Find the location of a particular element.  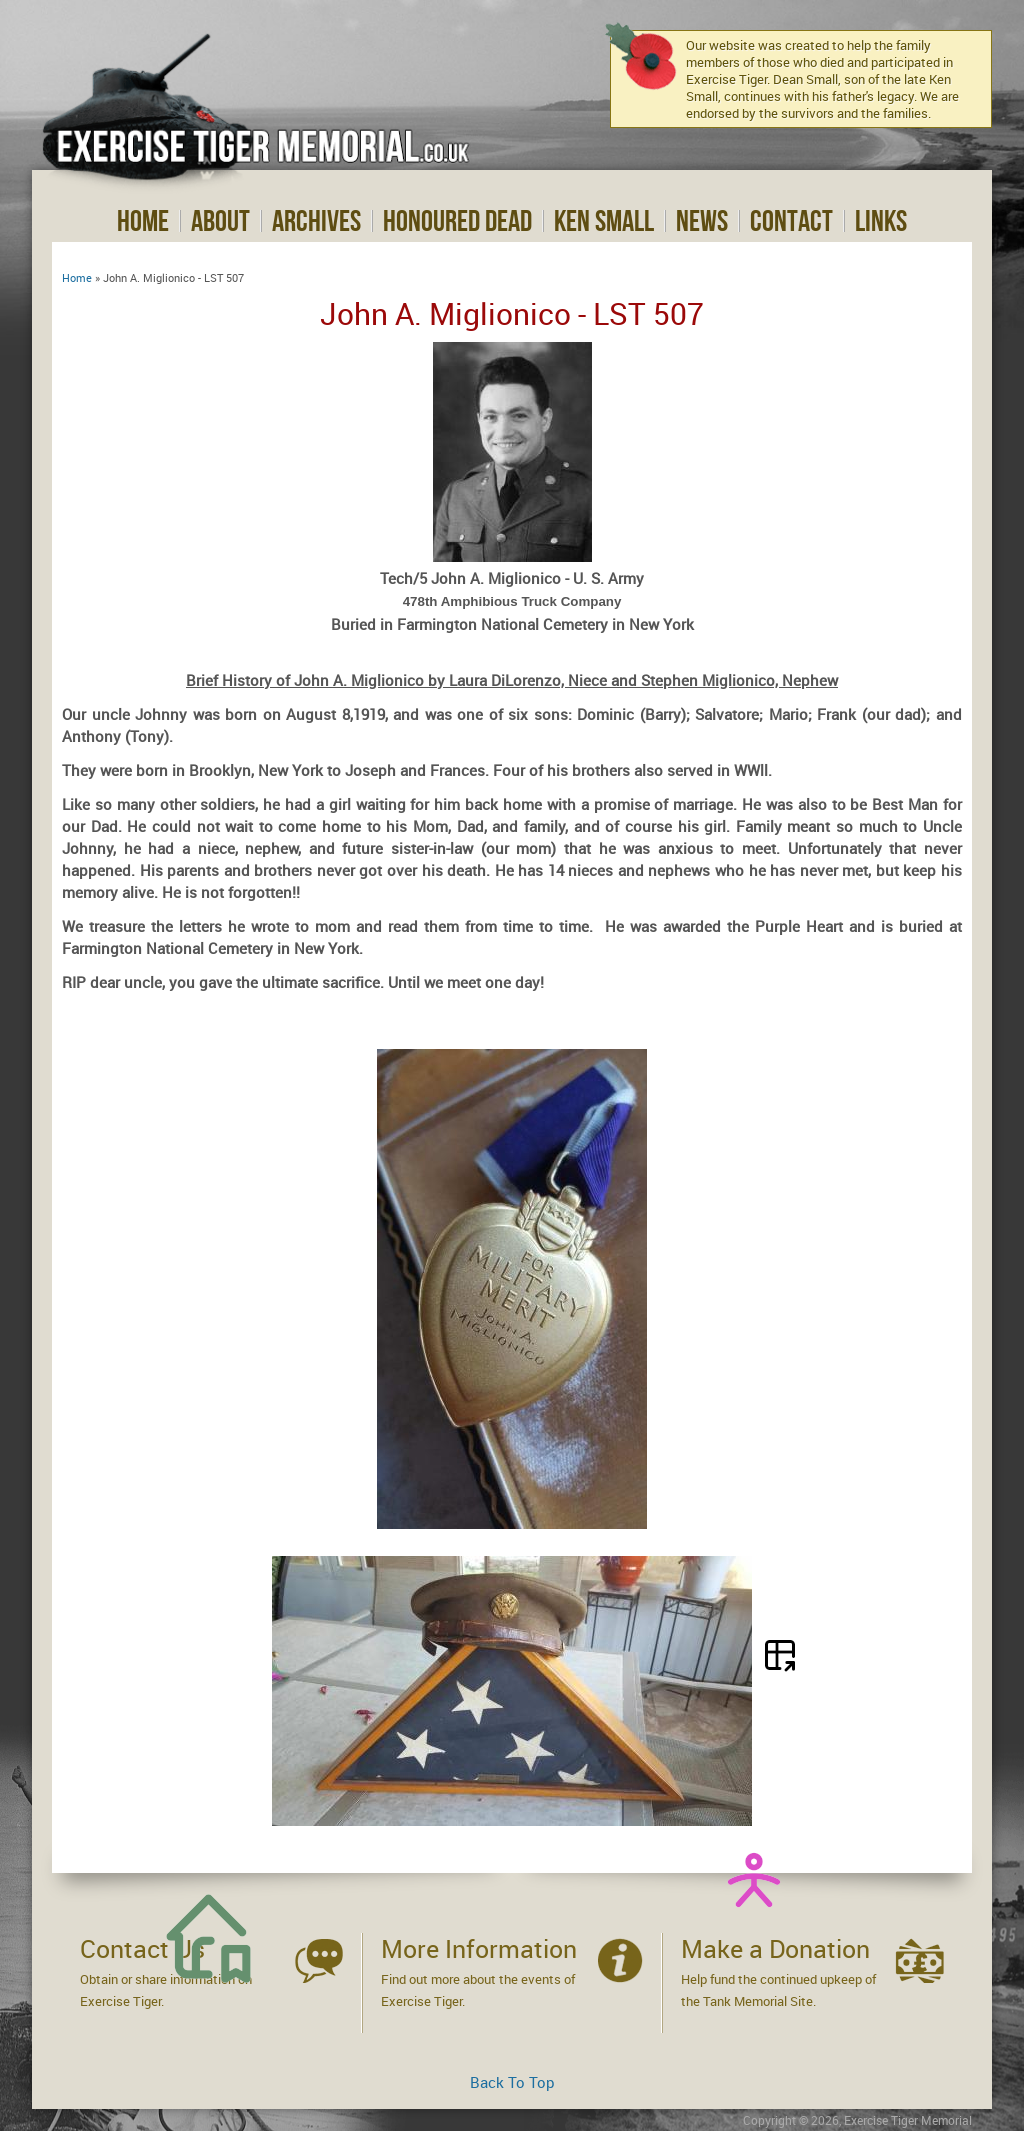

save or bookmark a home listing is located at coordinates (208, 1936).